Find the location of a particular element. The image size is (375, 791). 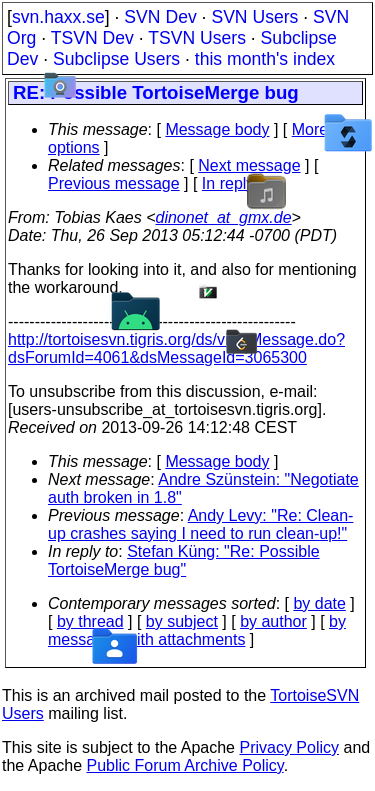

open android files folder is located at coordinates (135, 312).